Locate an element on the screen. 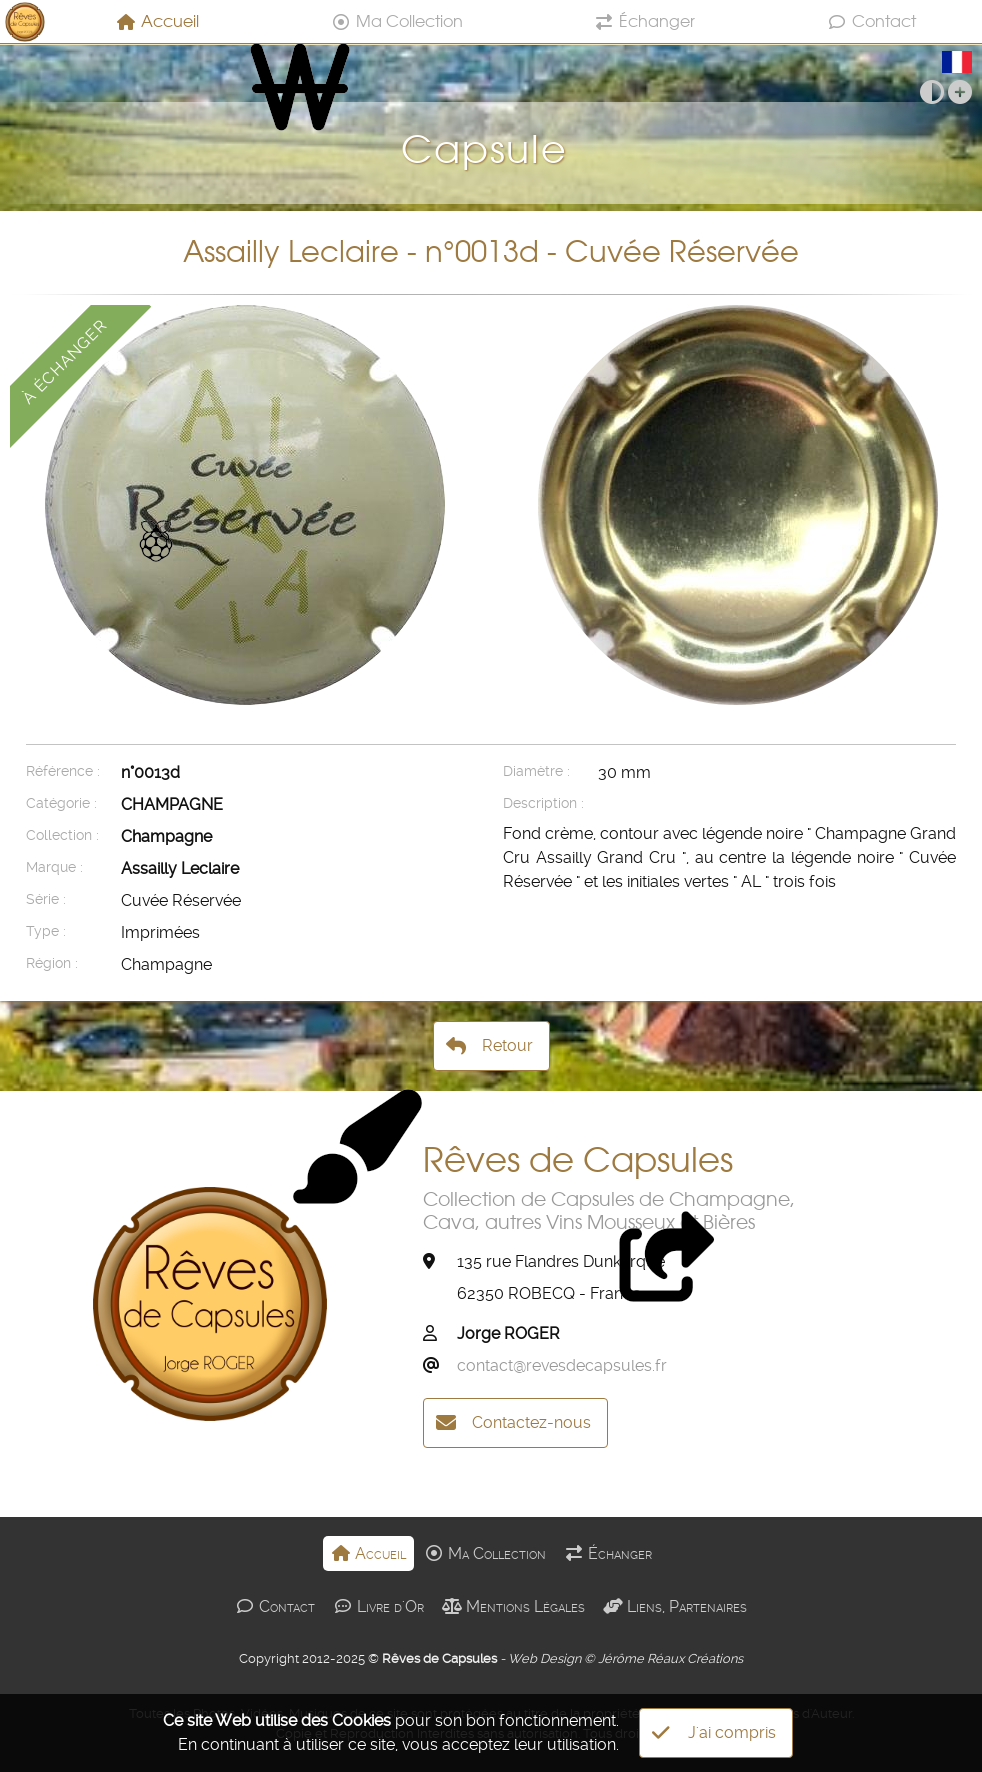 The height and width of the screenshot is (1772, 982). raspberry pi brand logo is located at coordinates (156, 541).